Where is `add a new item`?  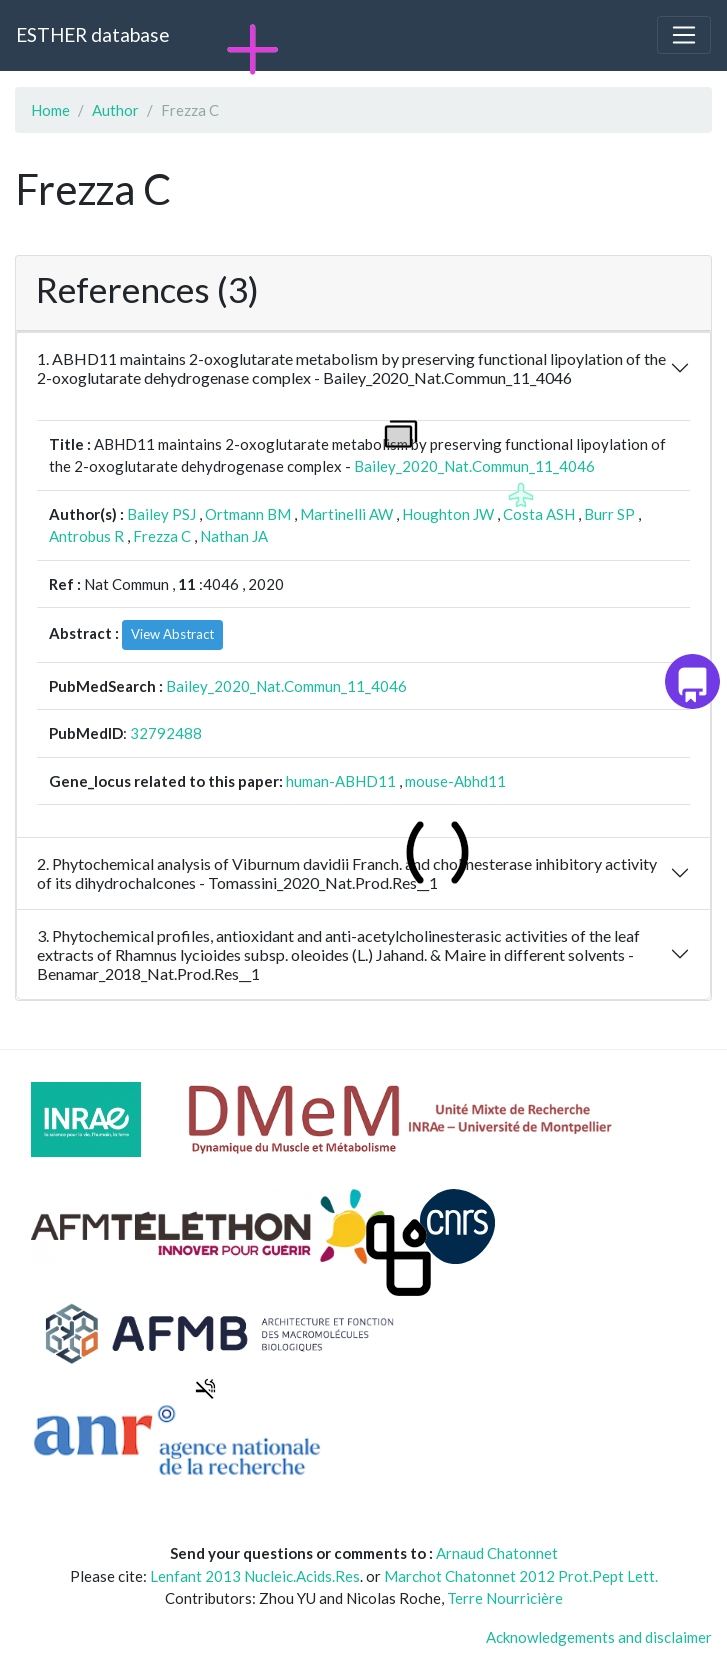 add a new item is located at coordinates (253, 50).